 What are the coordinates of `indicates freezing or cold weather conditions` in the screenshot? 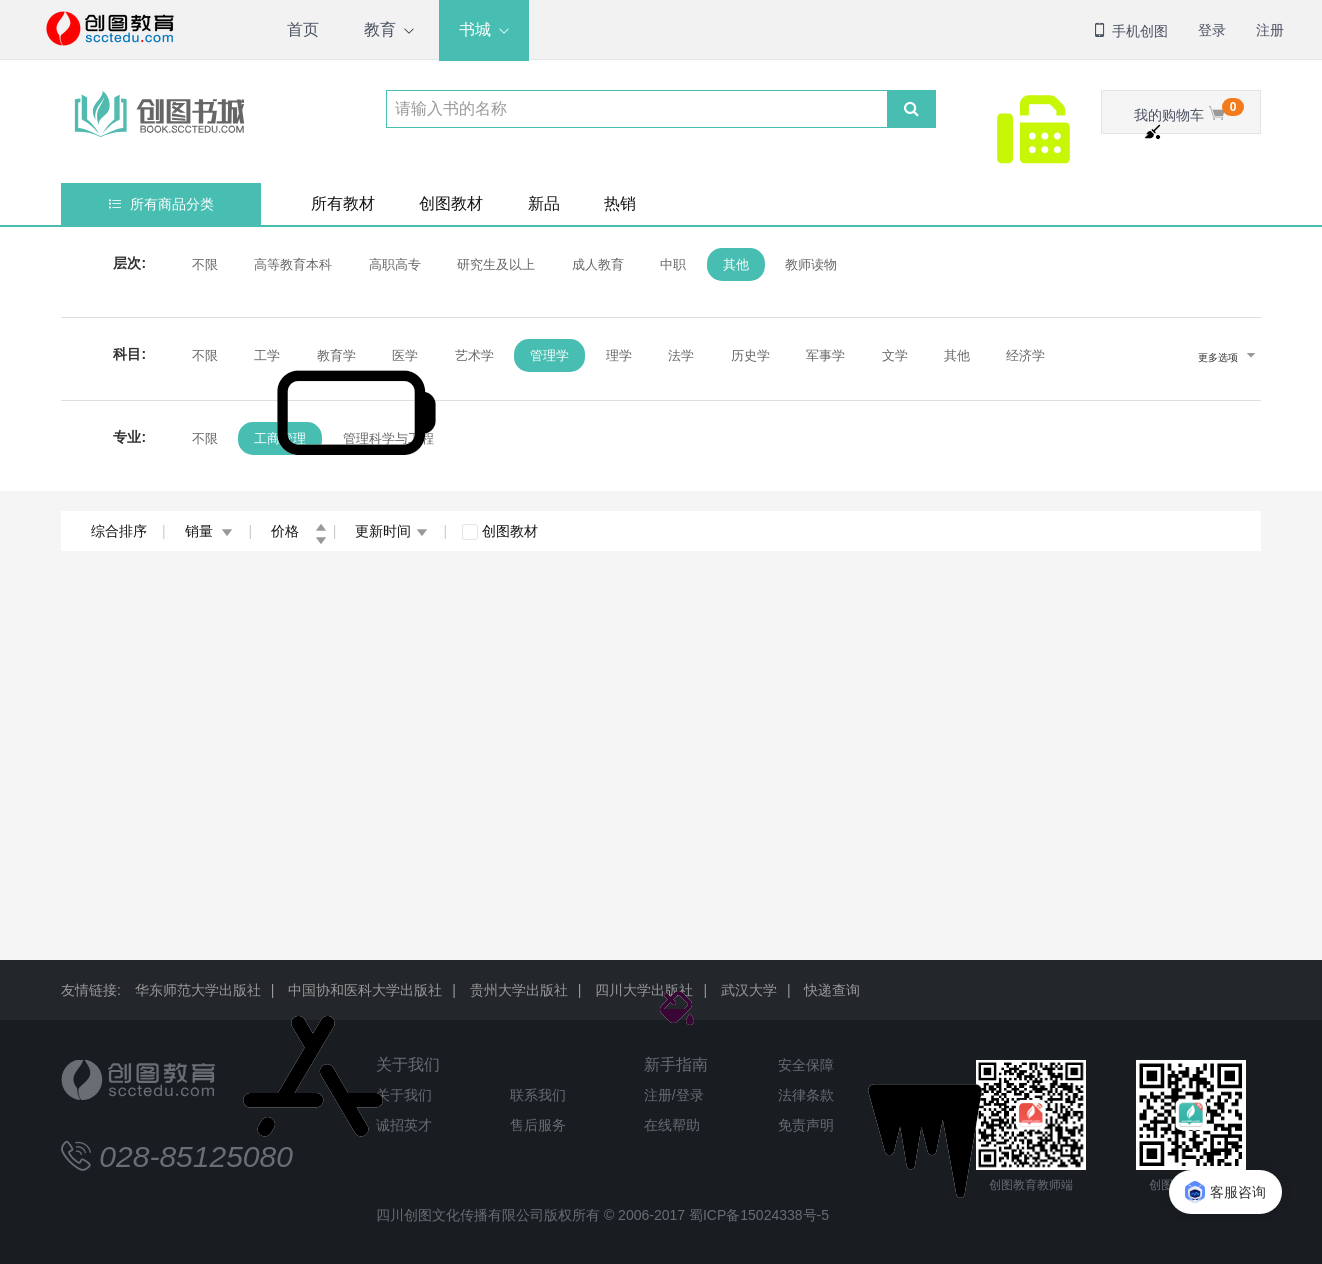 It's located at (925, 1141).